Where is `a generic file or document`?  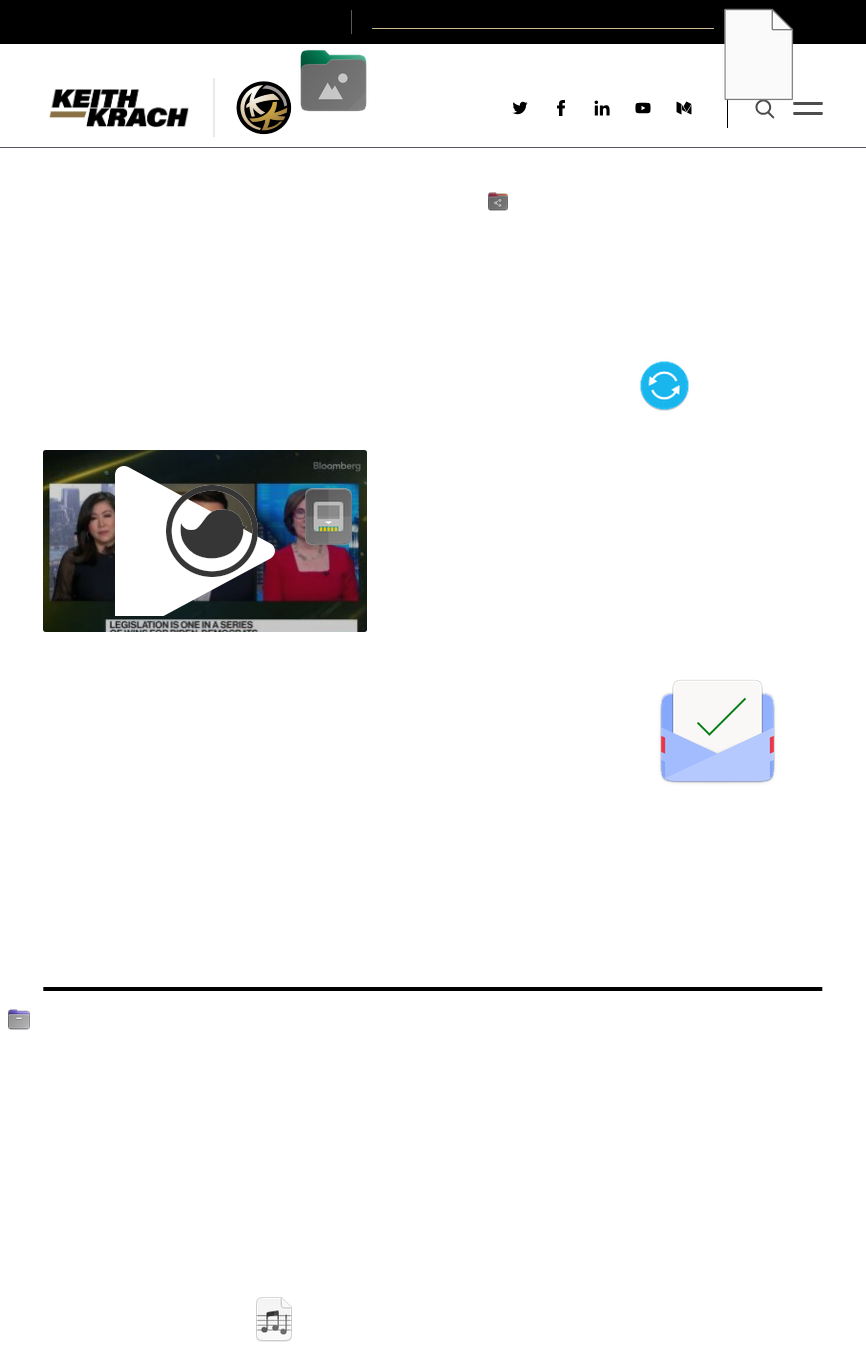 a generic file or document is located at coordinates (758, 54).